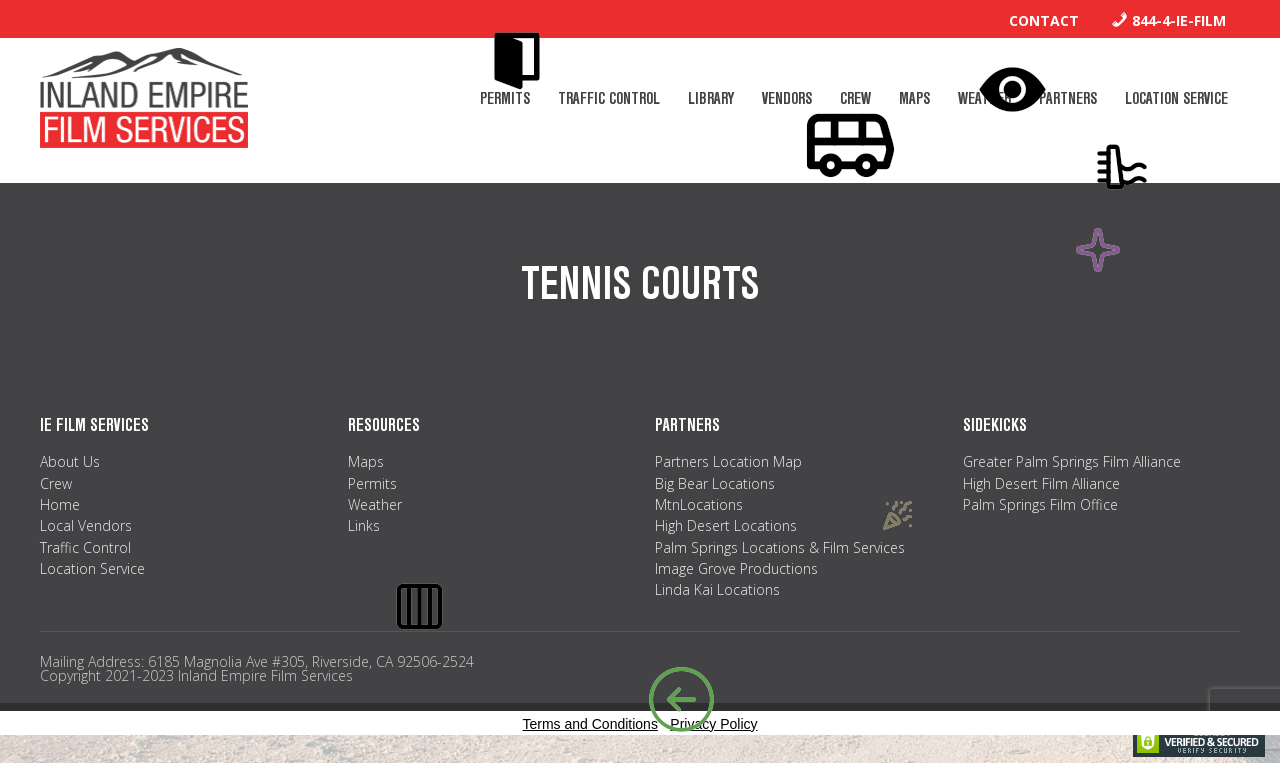  I want to click on view public transit options, so click(850, 141).